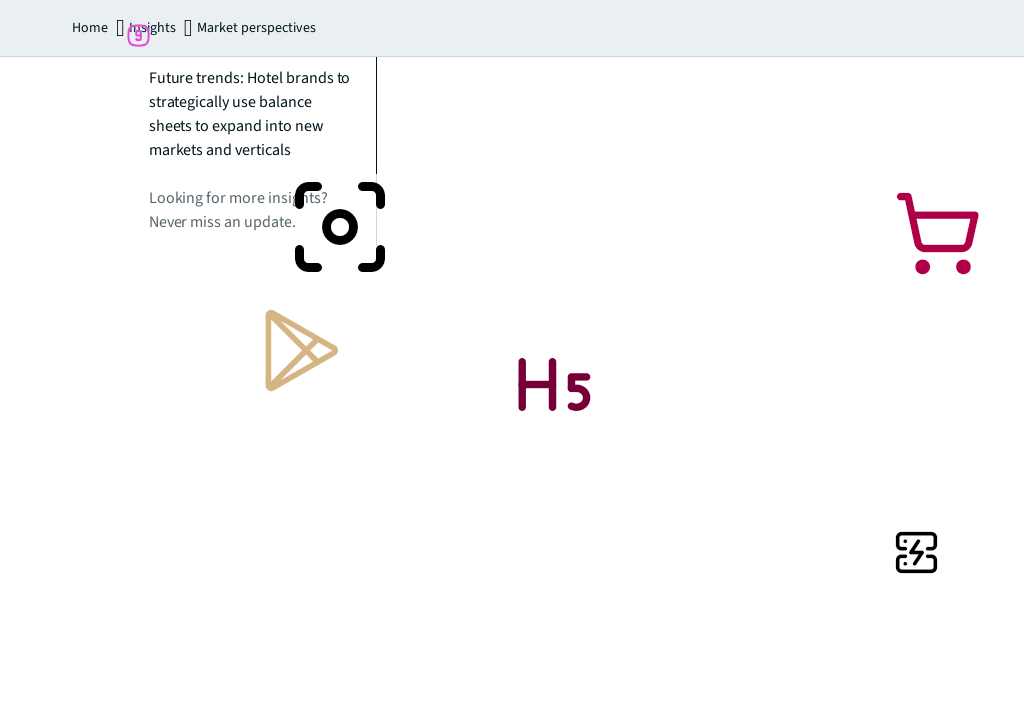  What do you see at coordinates (138, 35) in the screenshot?
I see `indicates 9 items or notifications` at bounding box center [138, 35].